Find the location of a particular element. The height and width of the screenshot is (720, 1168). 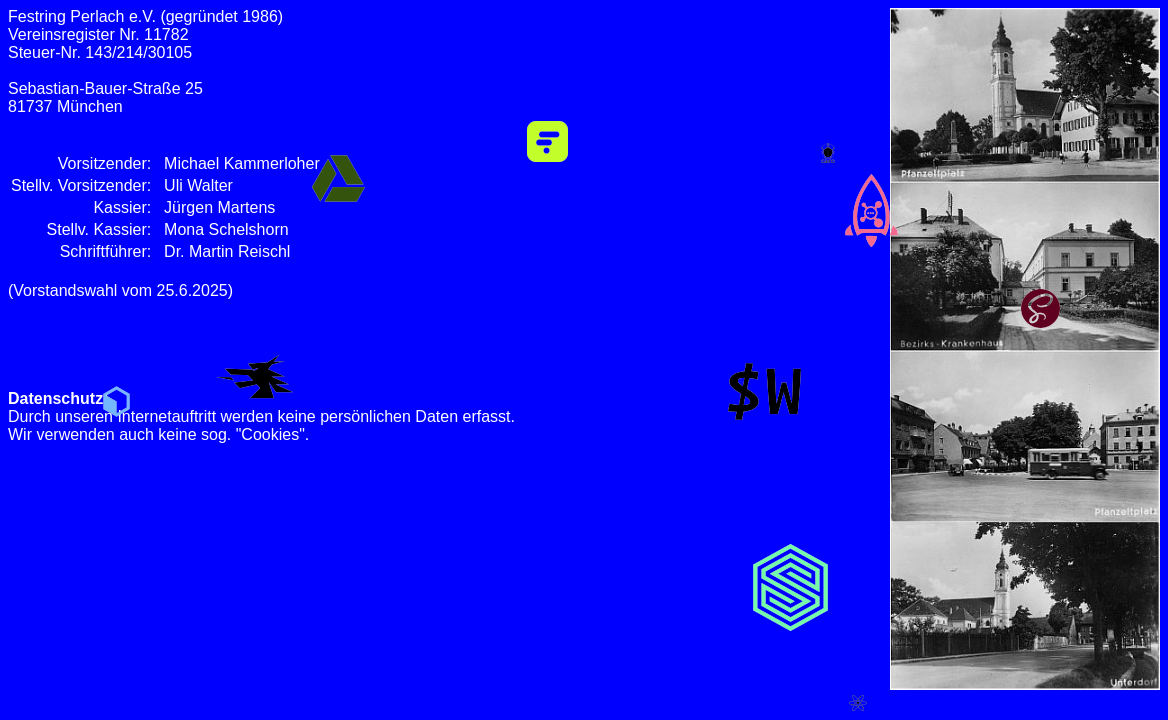

wails framework logo is located at coordinates (254, 376).